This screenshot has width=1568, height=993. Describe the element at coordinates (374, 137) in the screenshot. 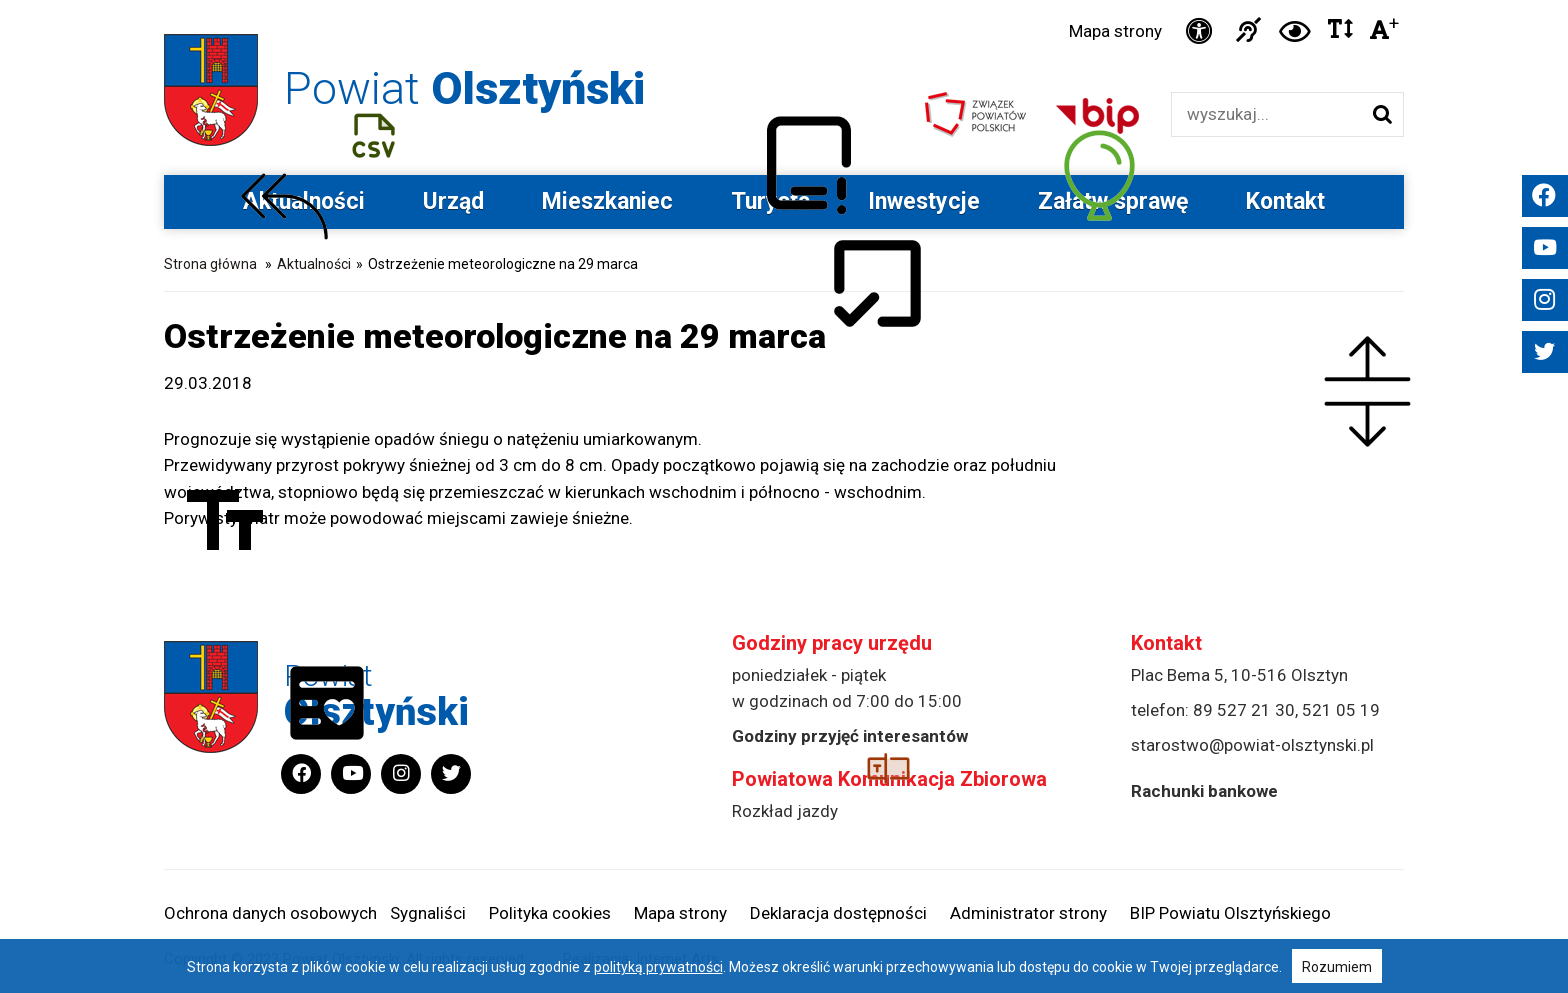

I see `open or view a CSV file` at that location.